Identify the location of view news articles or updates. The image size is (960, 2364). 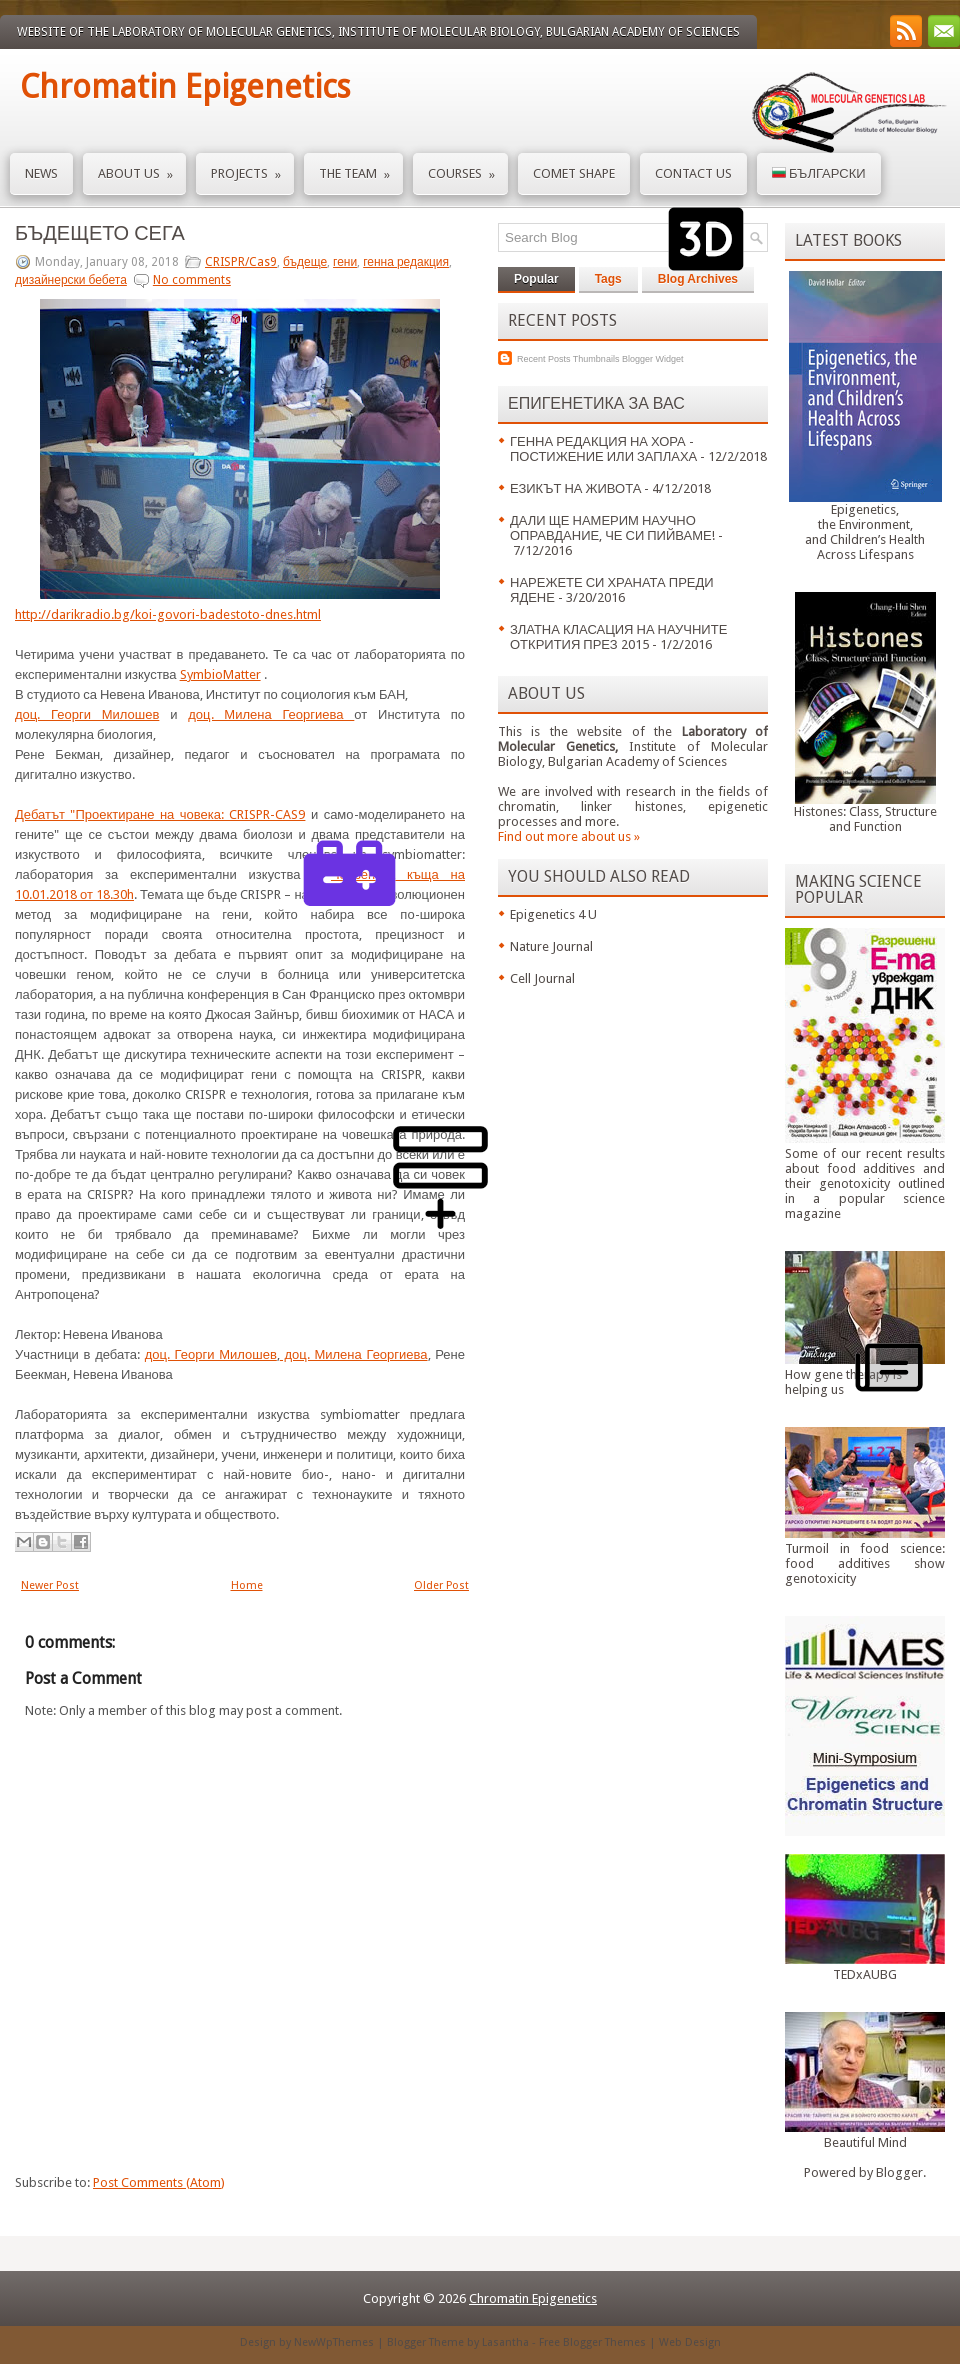
(891, 1367).